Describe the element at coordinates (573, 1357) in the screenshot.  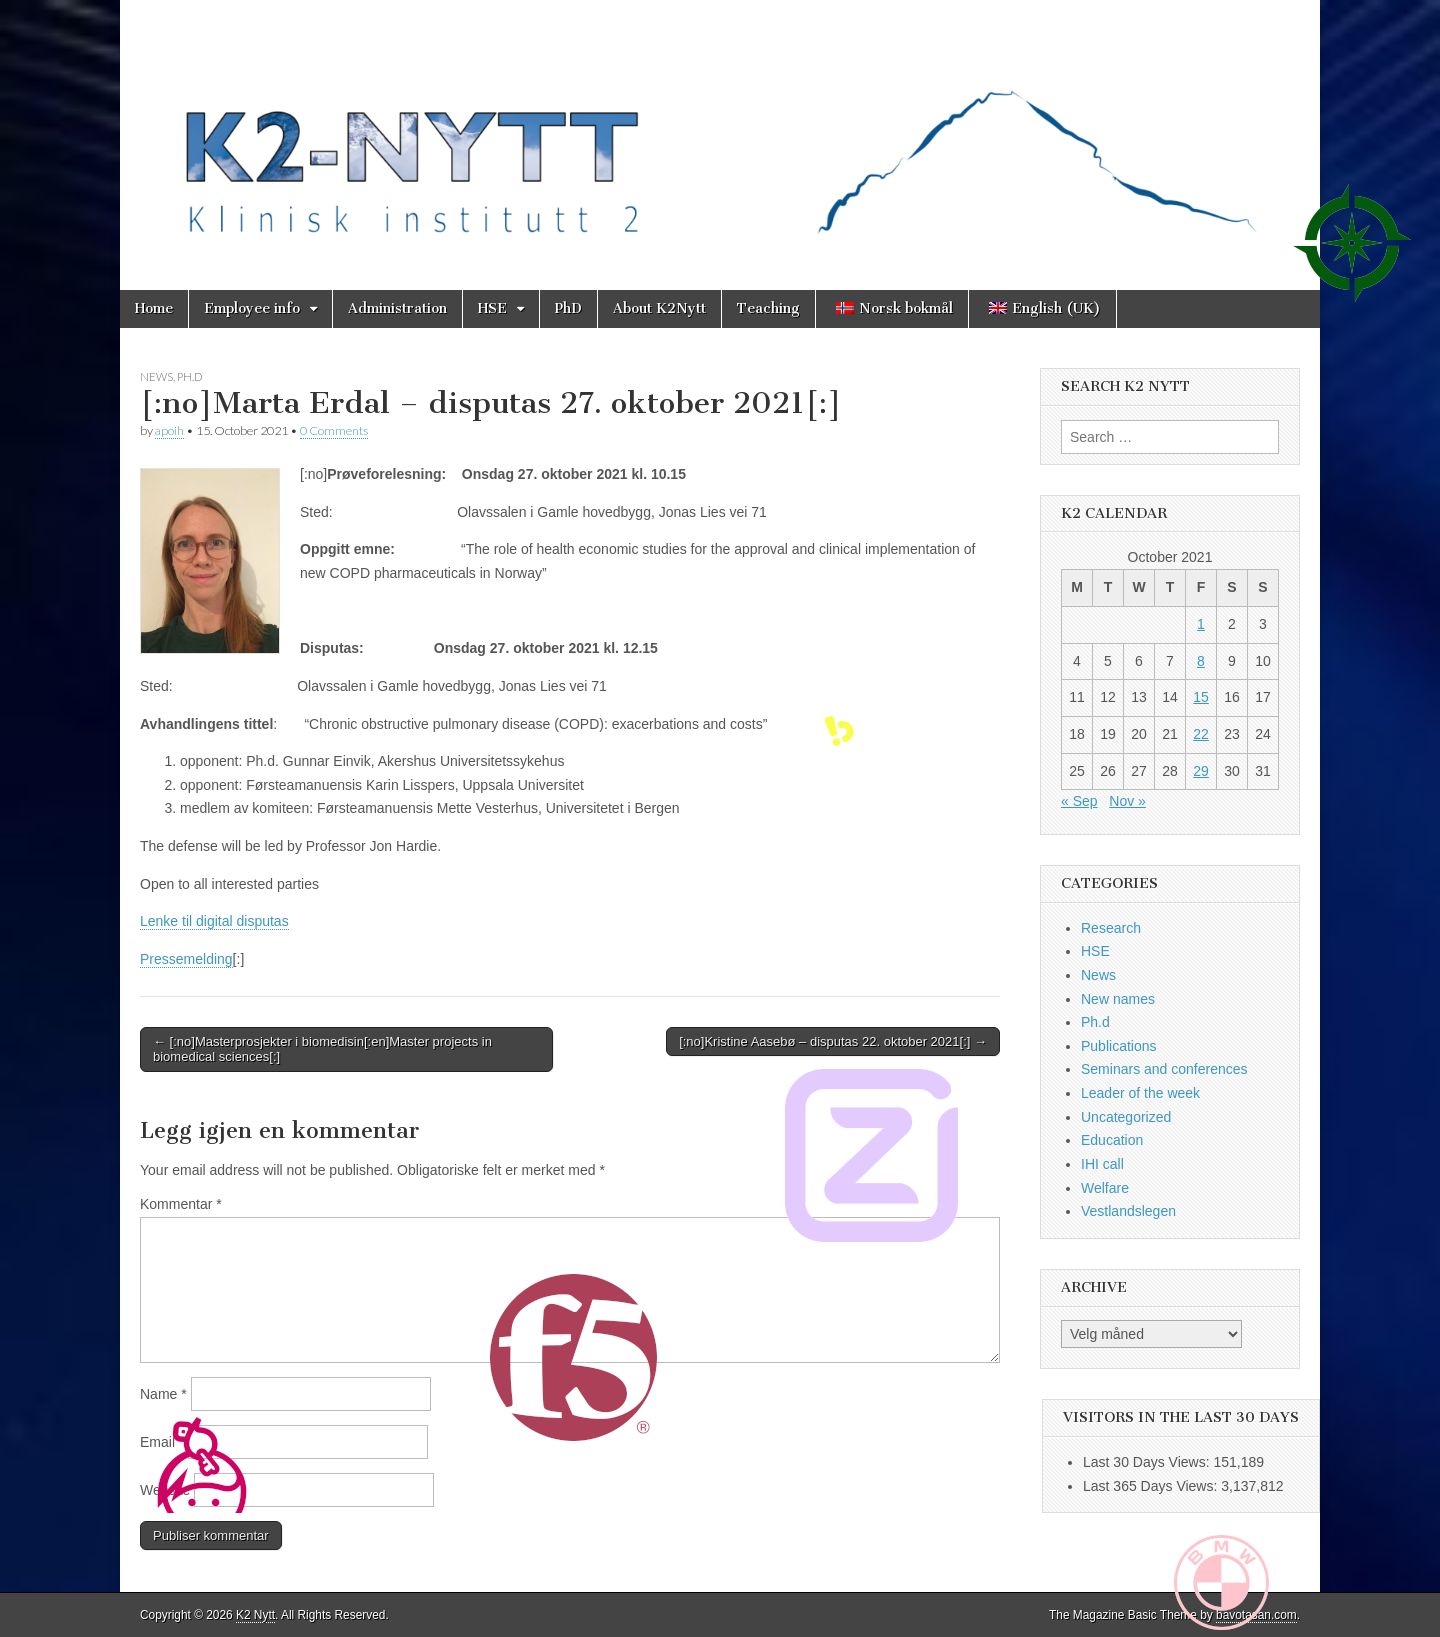
I see `F5 Networks company logo` at that location.